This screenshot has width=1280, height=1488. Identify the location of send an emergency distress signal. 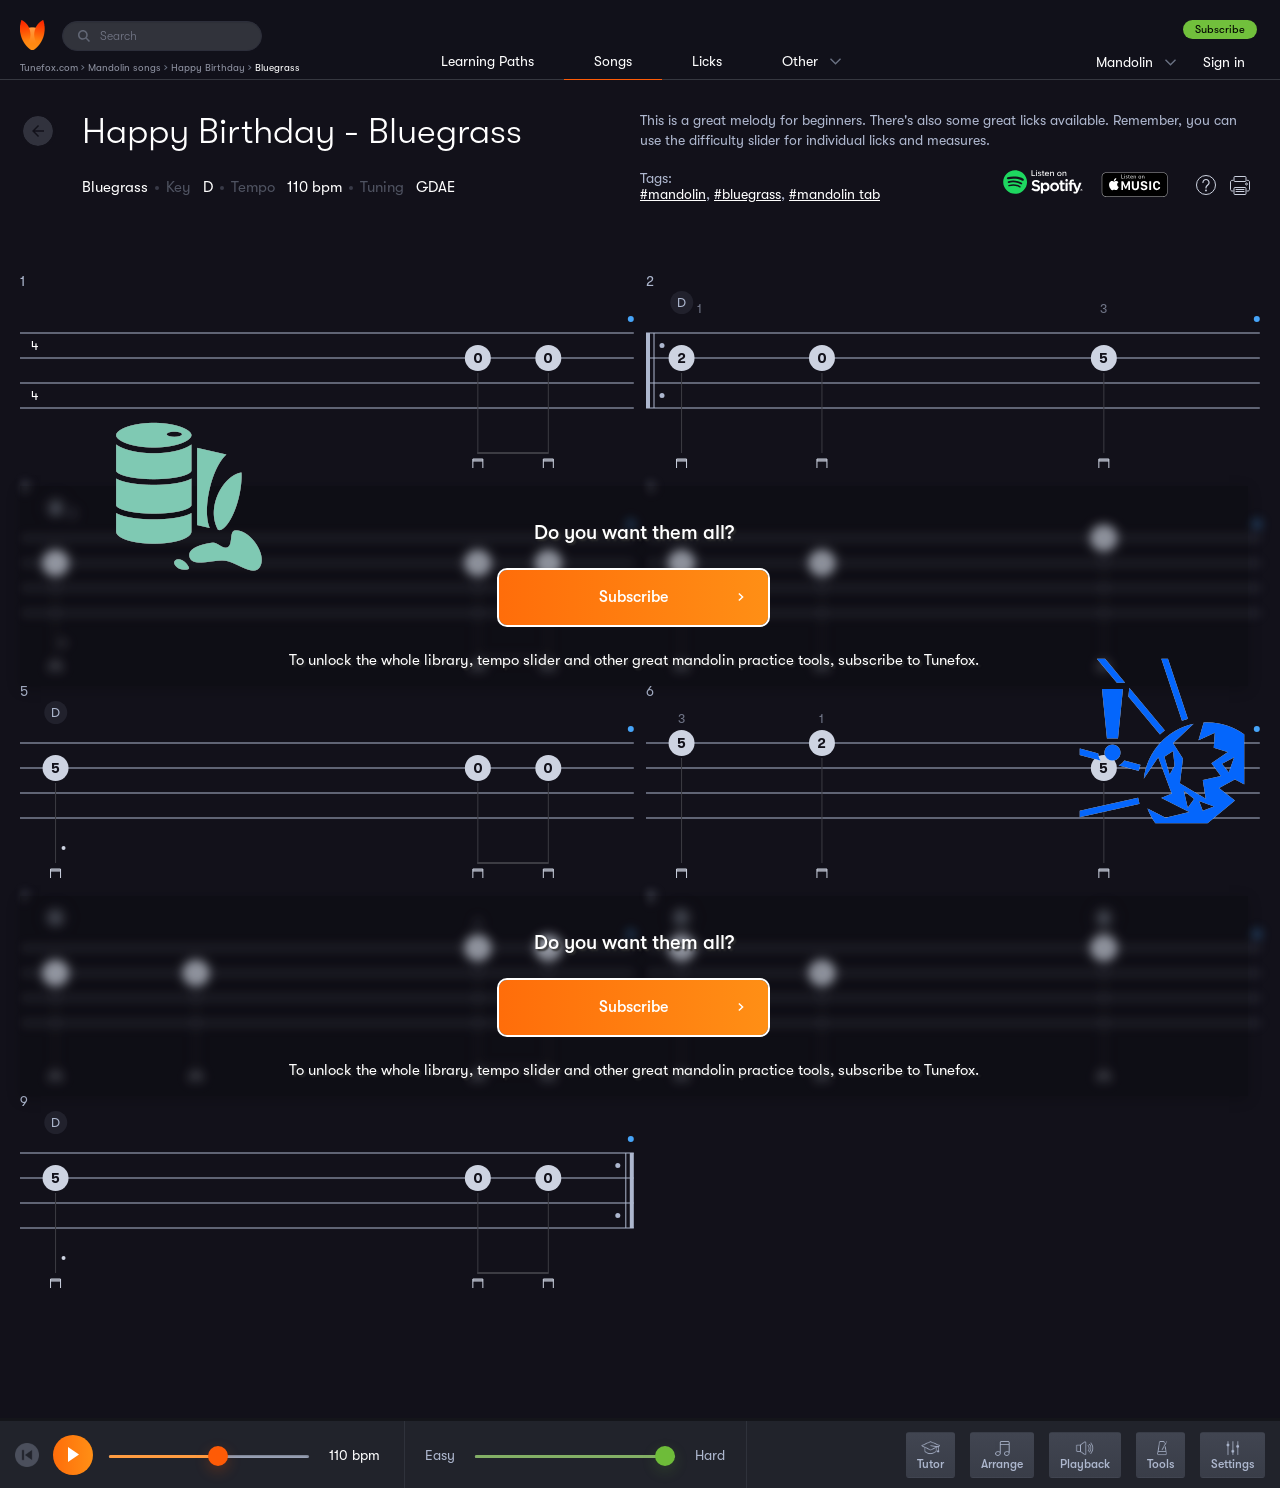
(1162, 741).